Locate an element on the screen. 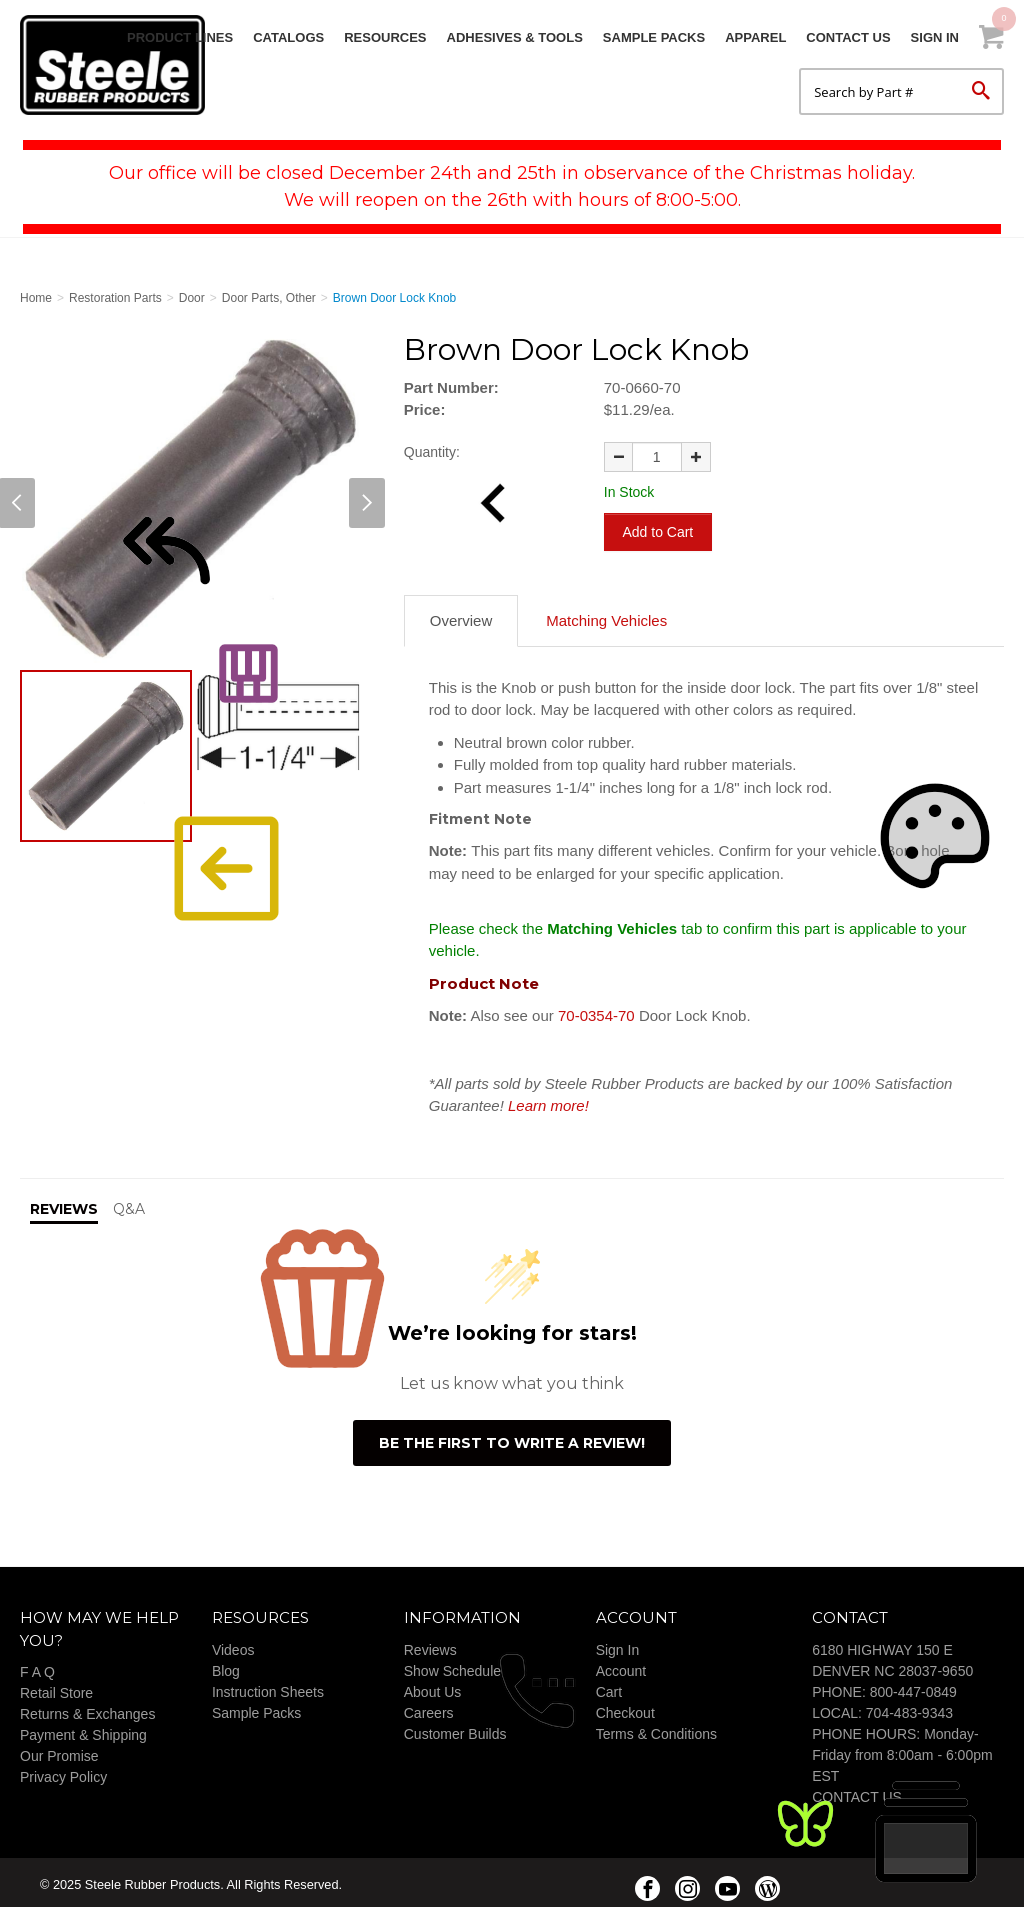 The image size is (1024, 1907). navigate back to the previous screen is located at coordinates (226, 868).